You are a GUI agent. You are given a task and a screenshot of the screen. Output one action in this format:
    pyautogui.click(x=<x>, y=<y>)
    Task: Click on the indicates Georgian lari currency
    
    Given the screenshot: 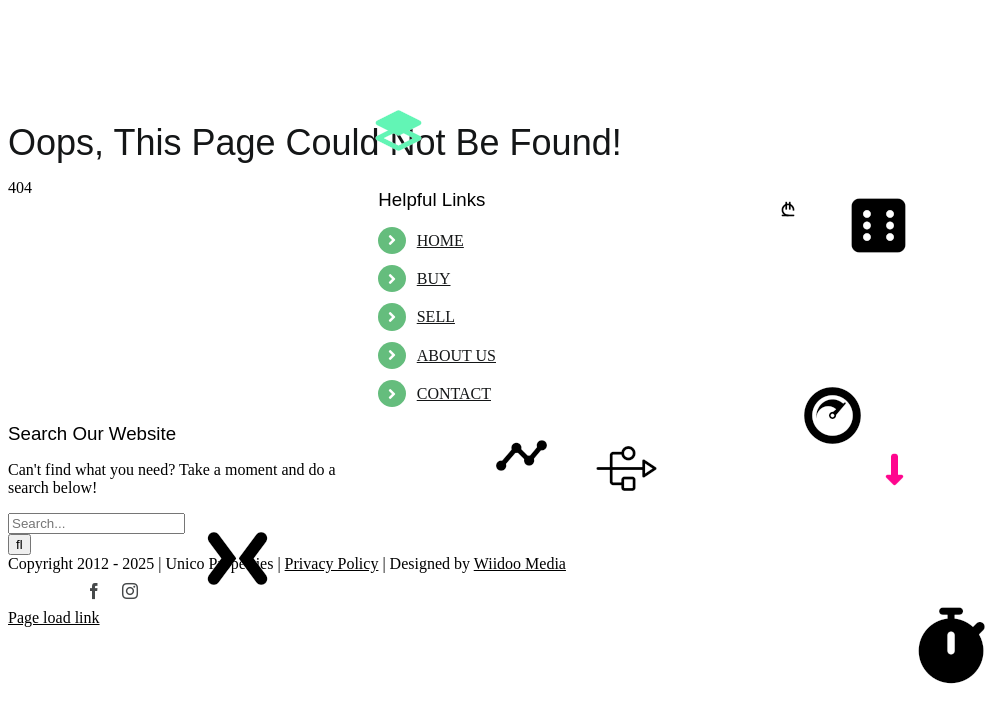 What is the action you would take?
    pyautogui.click(x=788, y=209)
    